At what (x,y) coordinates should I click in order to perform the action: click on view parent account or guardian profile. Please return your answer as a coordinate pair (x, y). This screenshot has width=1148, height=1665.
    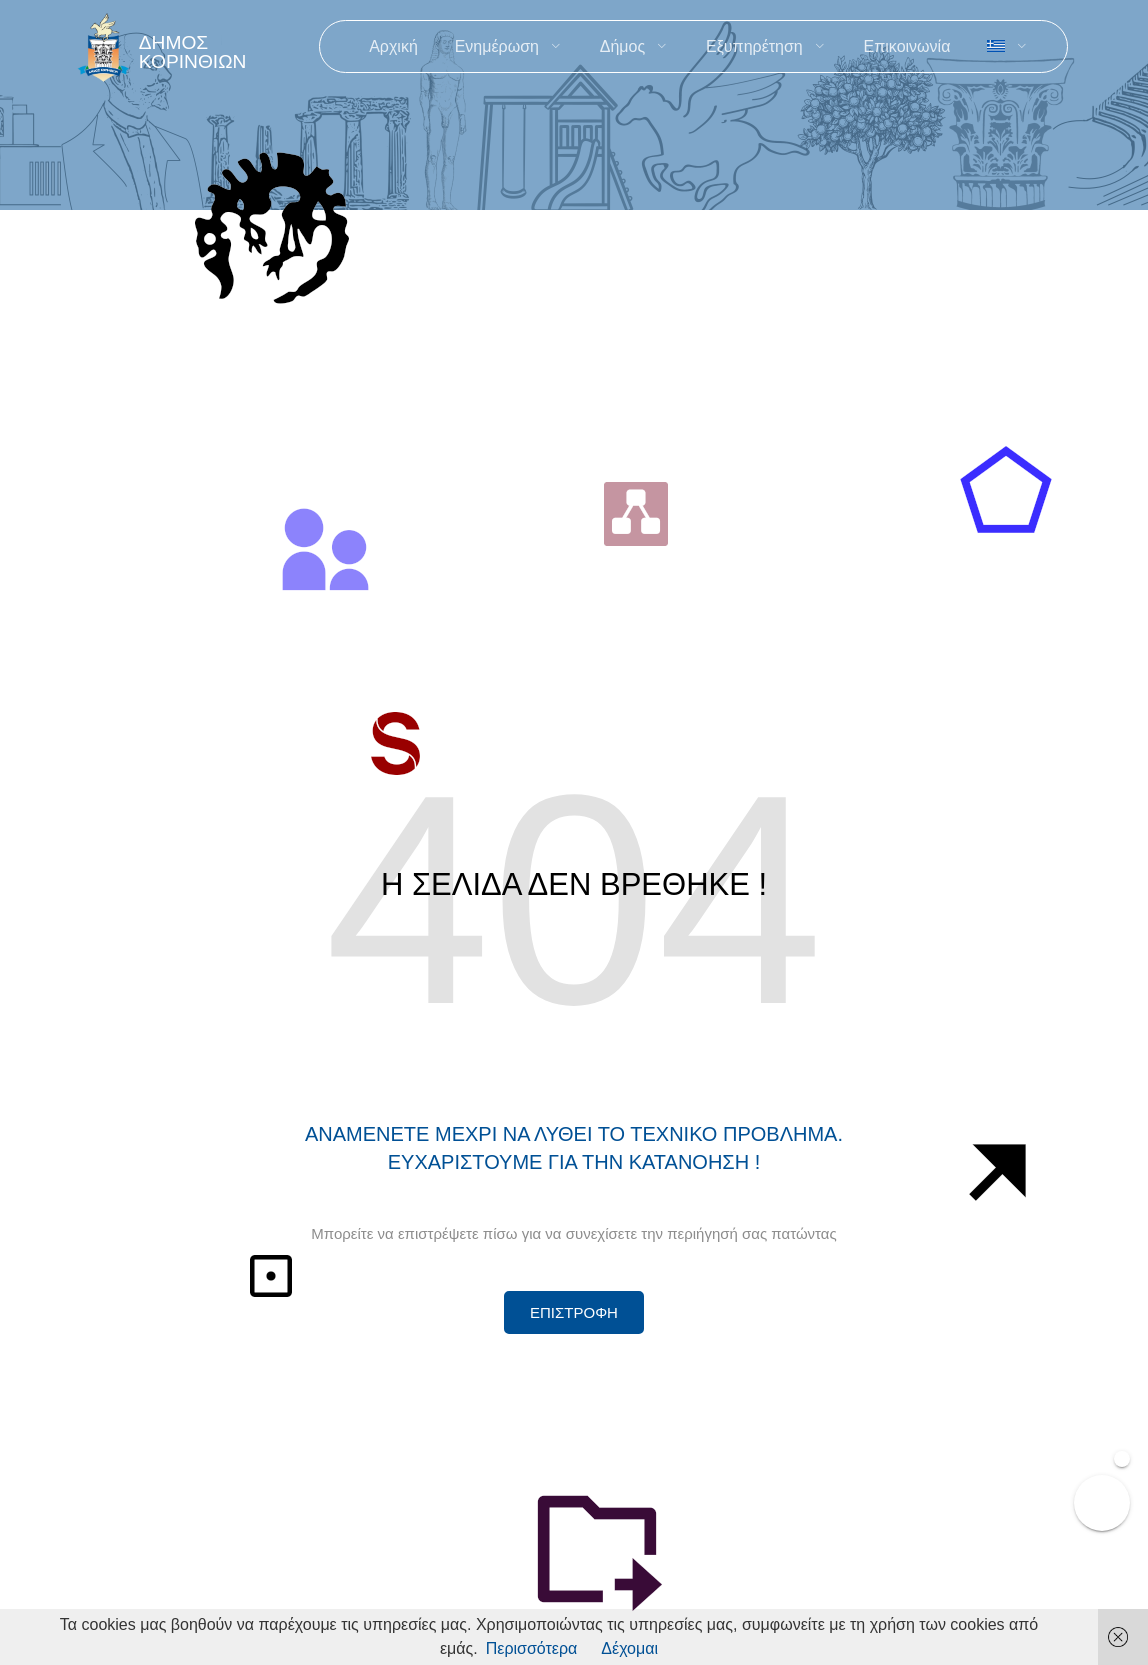
    Looking at the image, I should click on (325, 551).